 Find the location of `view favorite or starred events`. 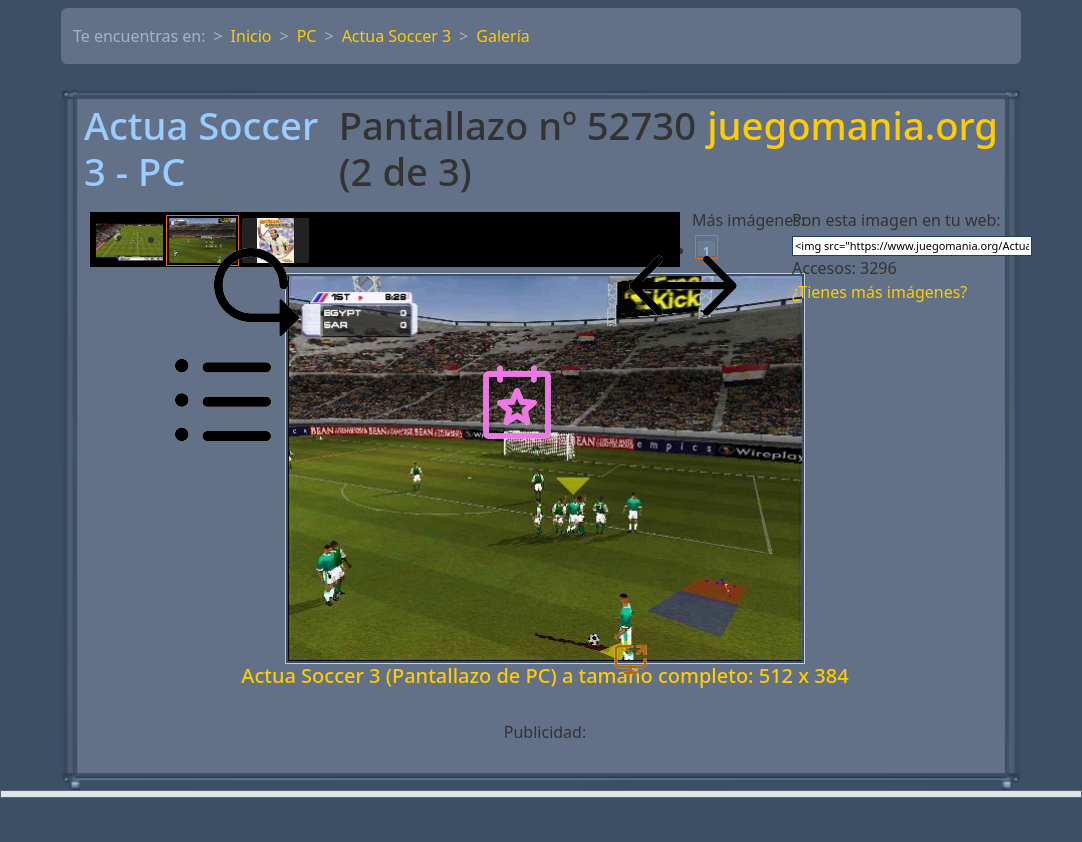

view favorite or starred events is located at coordinates (517, 405).